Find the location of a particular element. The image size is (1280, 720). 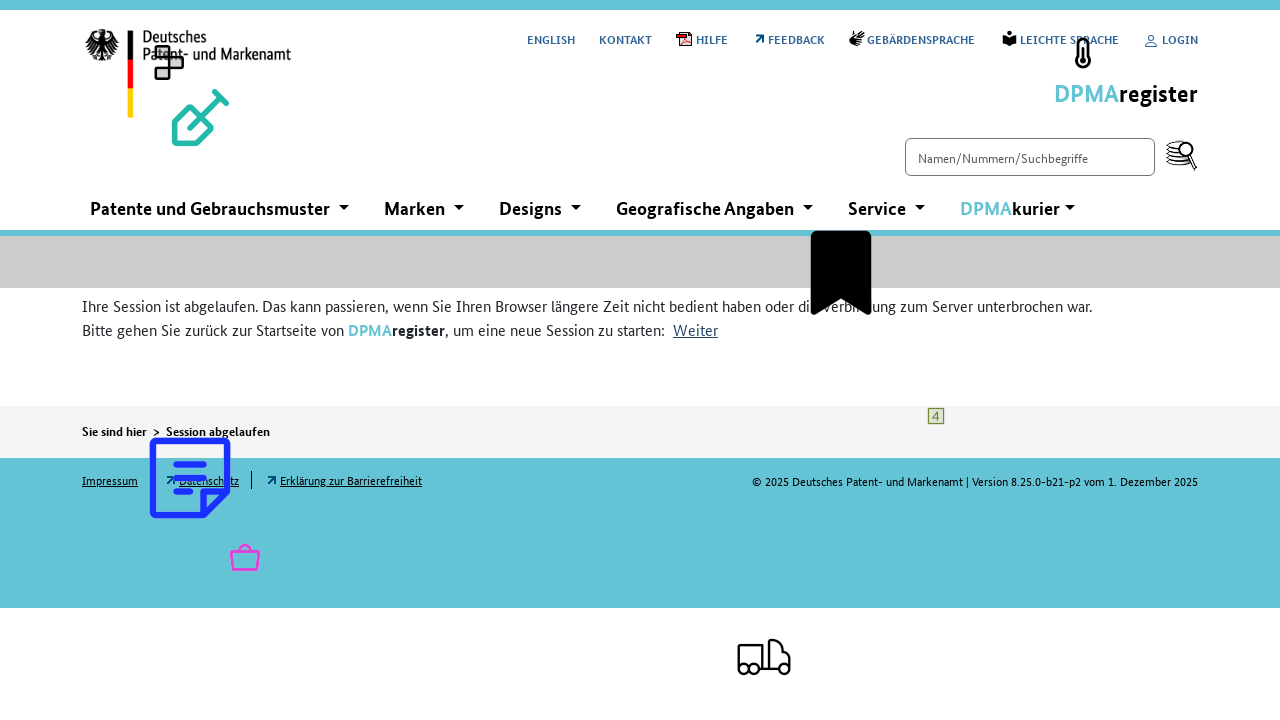

access gardening or landscaping tools is located at coordinates (199, 118).